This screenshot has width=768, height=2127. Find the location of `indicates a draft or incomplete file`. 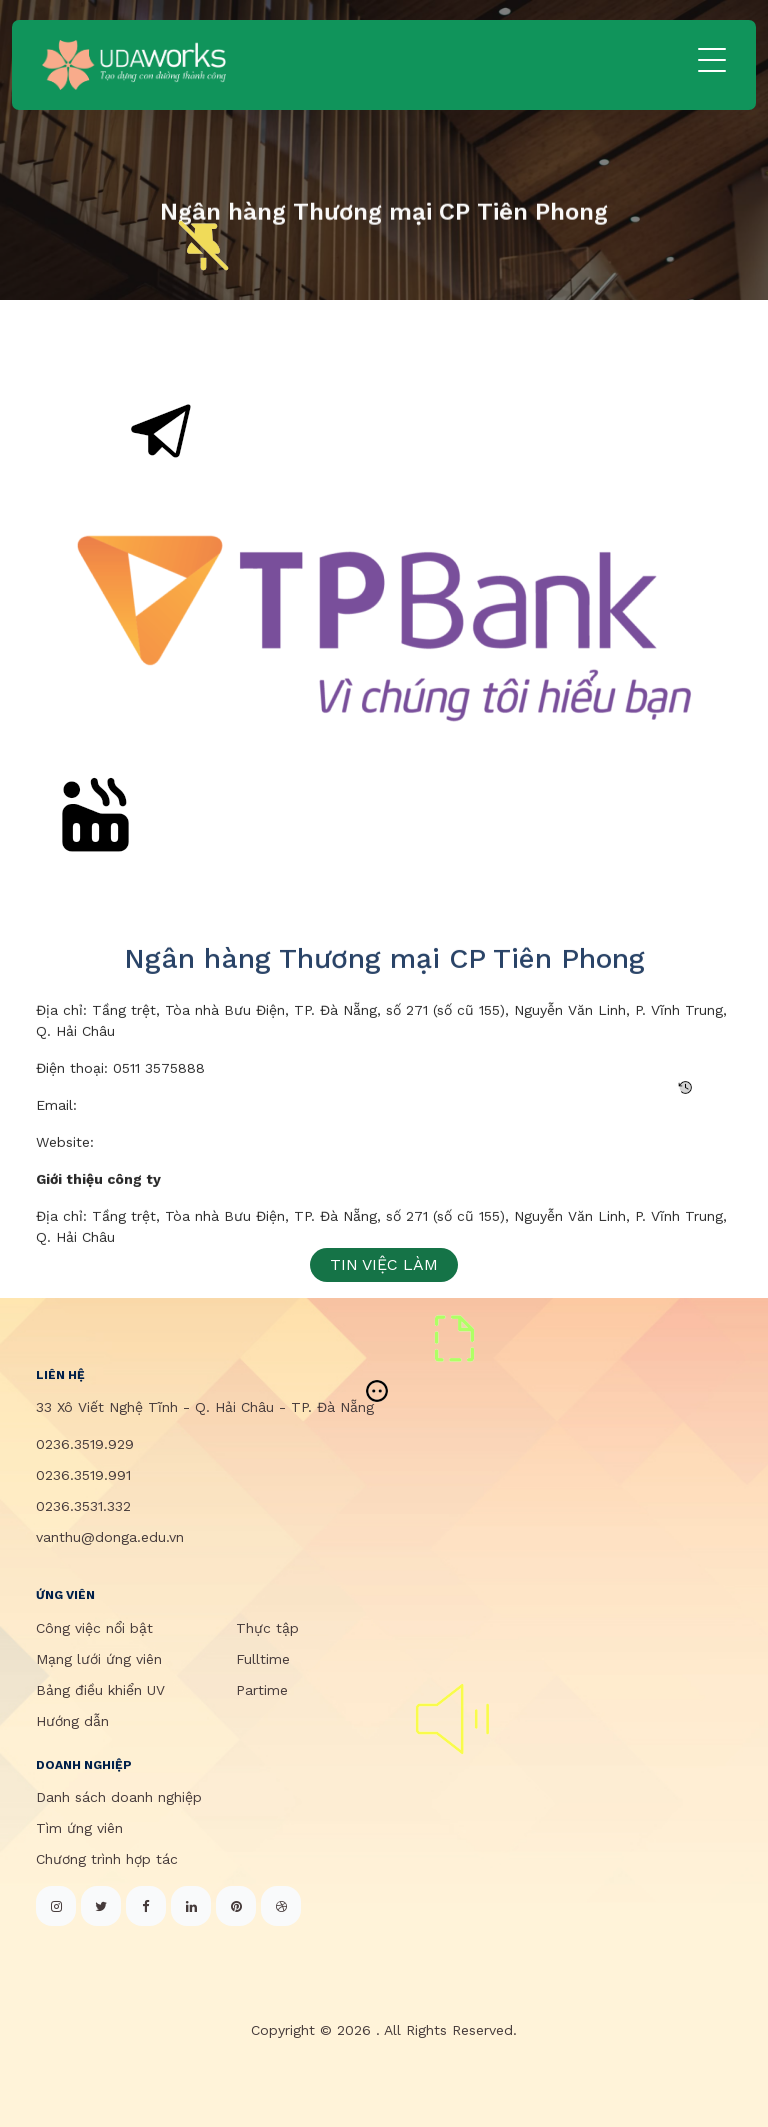

indicates a draft or incomplete file is located at coordinates (454, 1338).